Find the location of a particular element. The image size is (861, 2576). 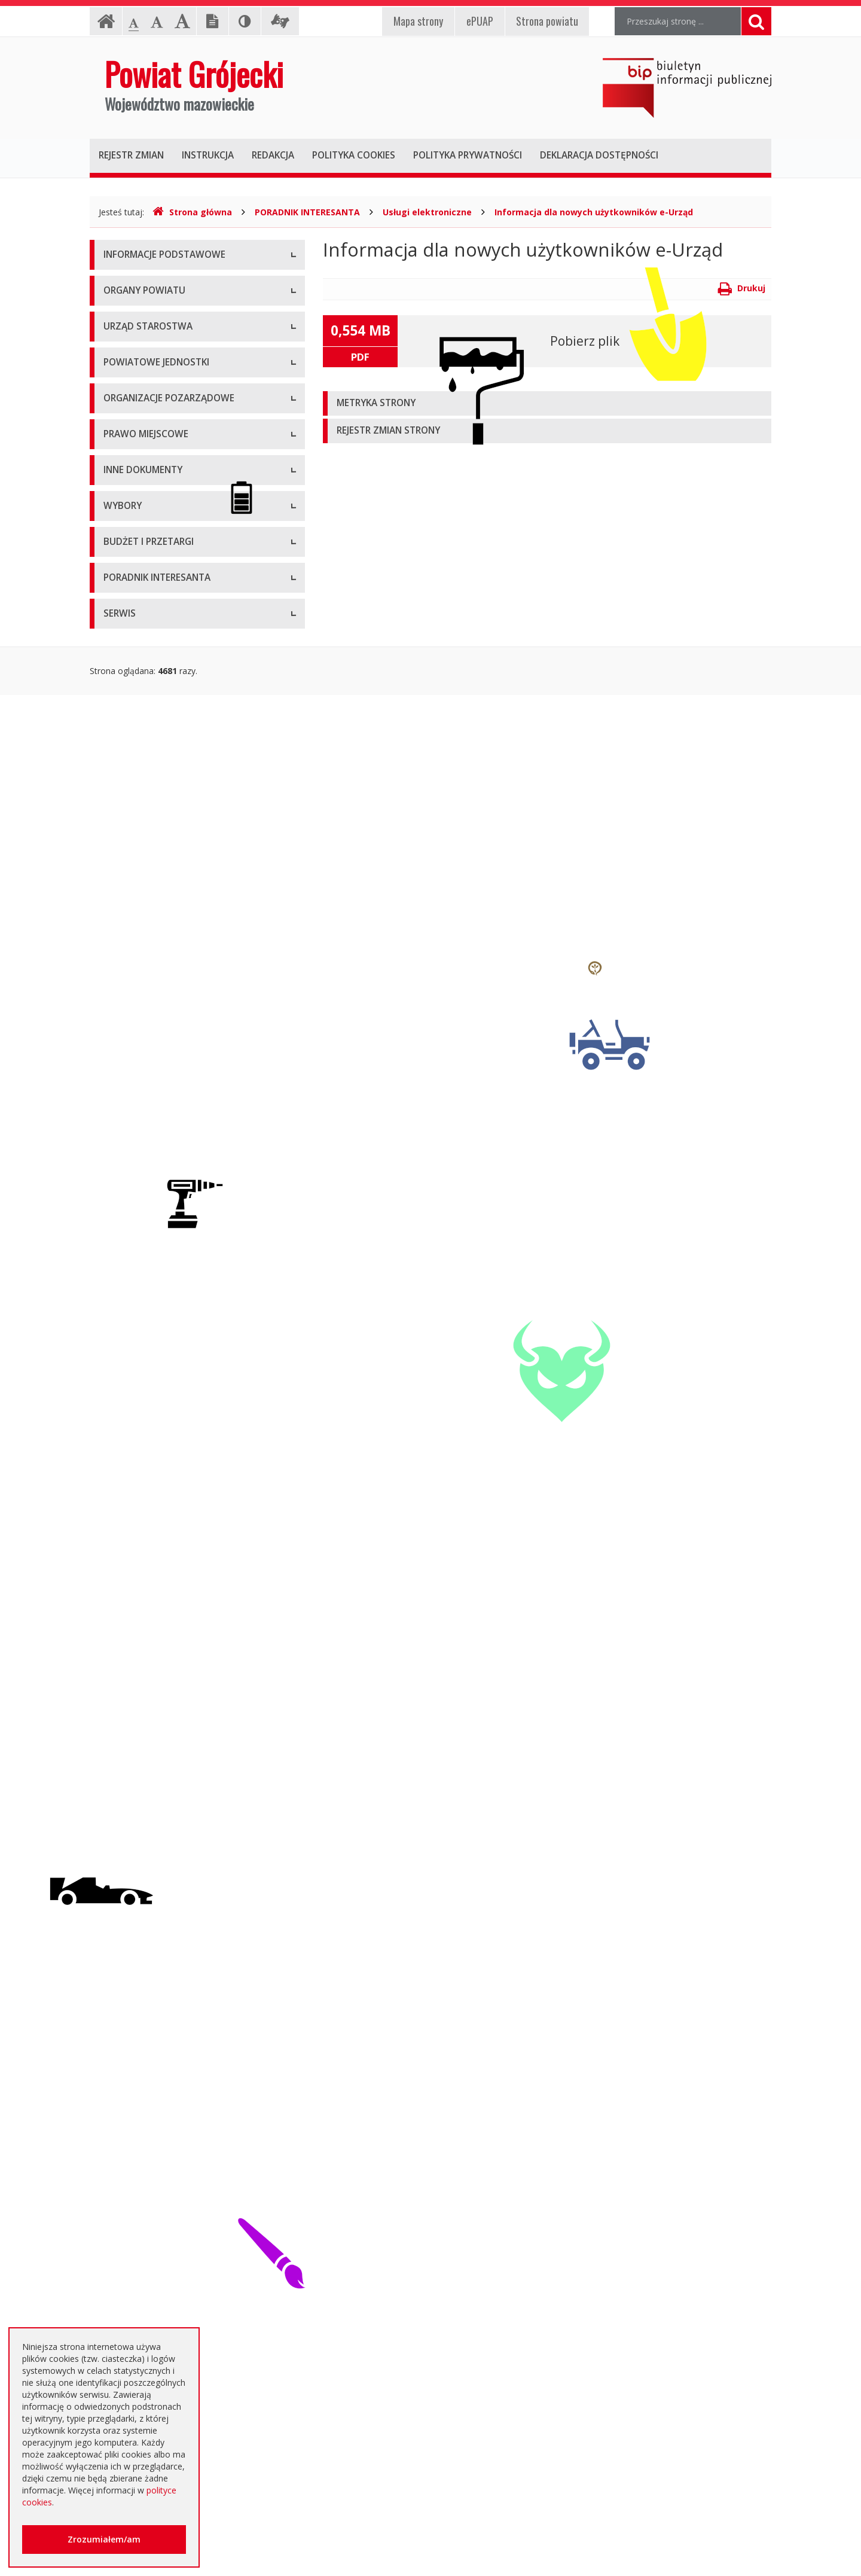

power tools or hardware category is located at coordinates (195, 1204).